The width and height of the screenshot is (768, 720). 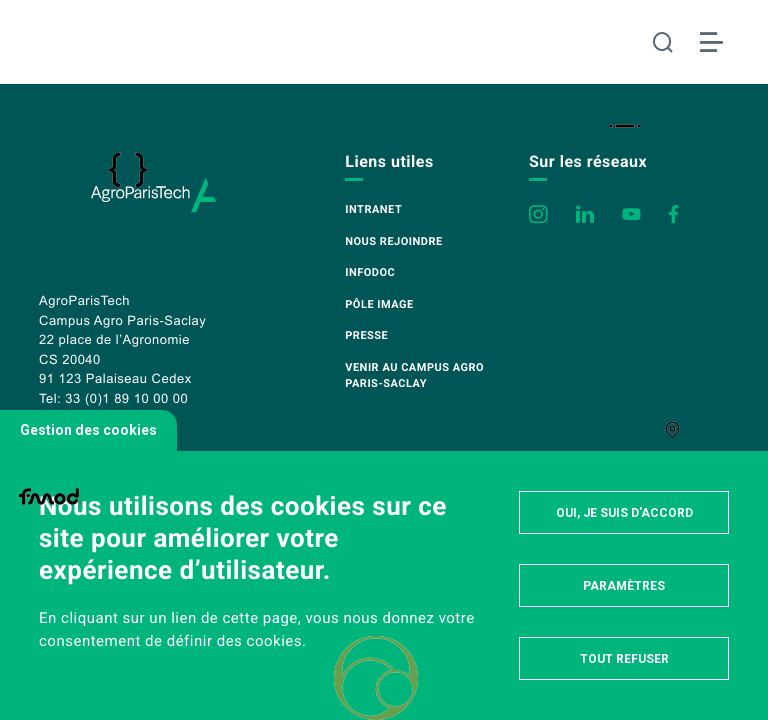 I want to click on insert a horizontal divider line, so click(x=625, y=126).